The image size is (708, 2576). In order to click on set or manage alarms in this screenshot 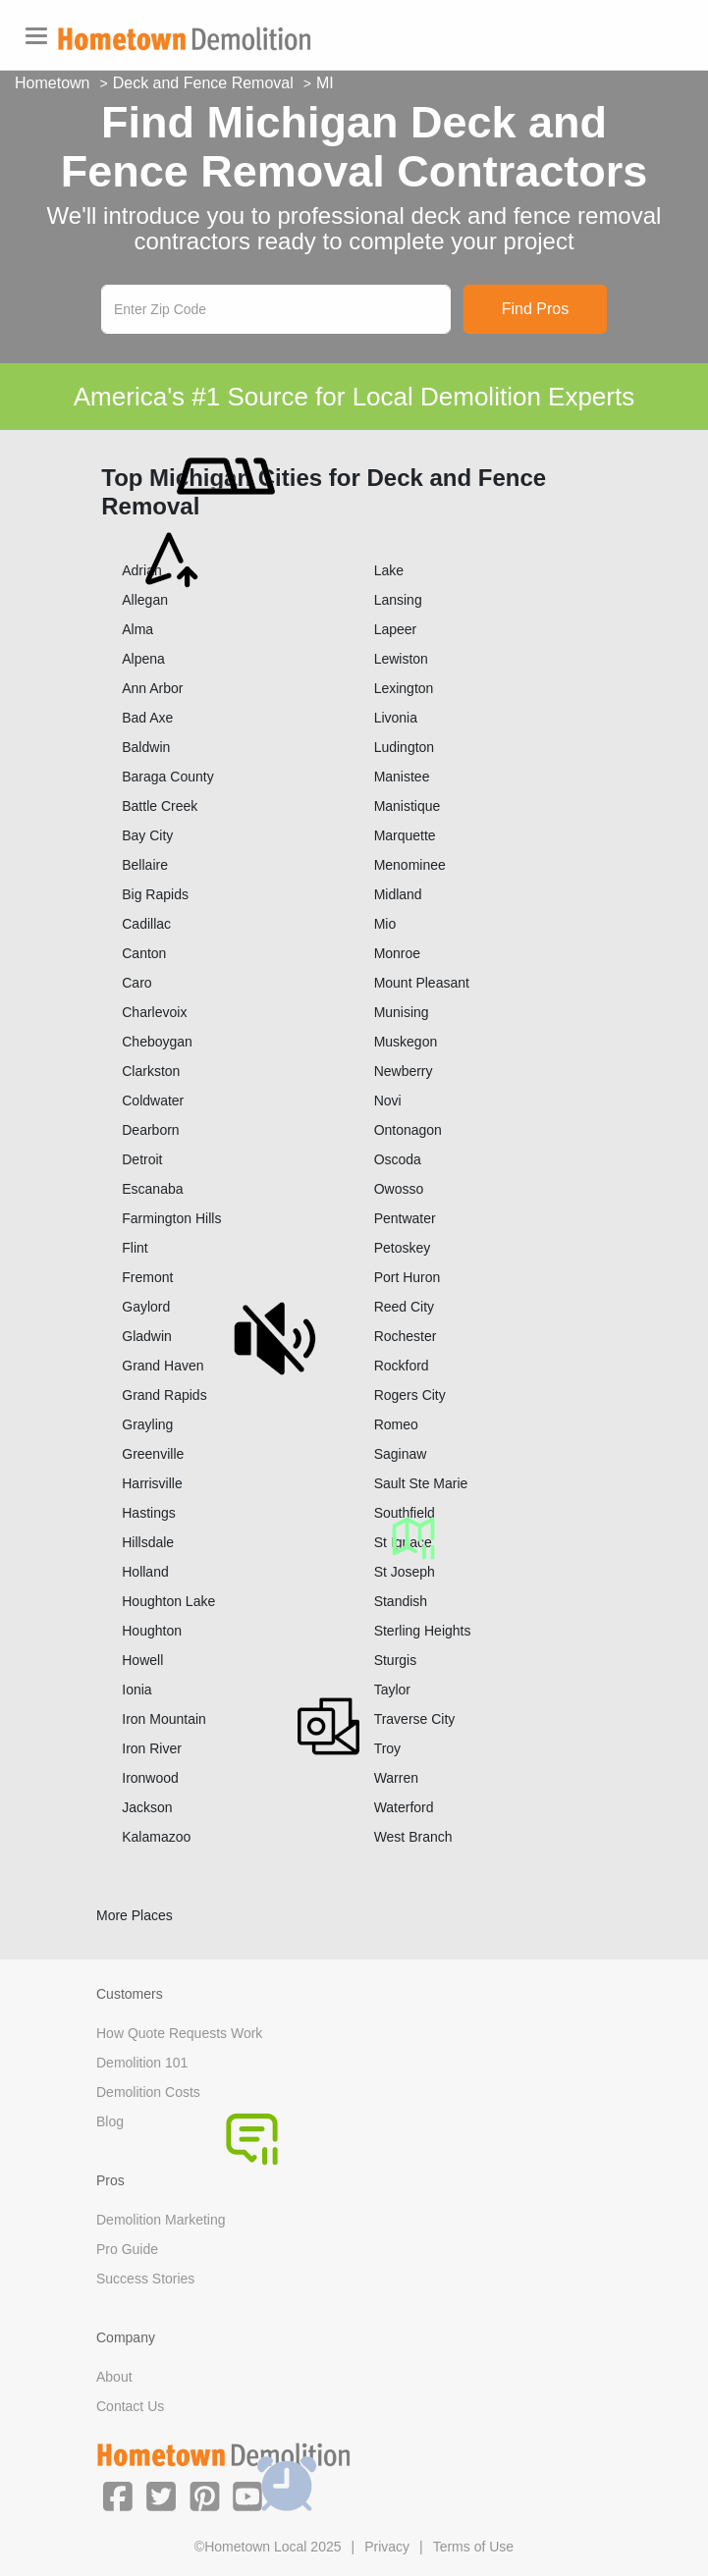, I will do `click(287, 2484)`.